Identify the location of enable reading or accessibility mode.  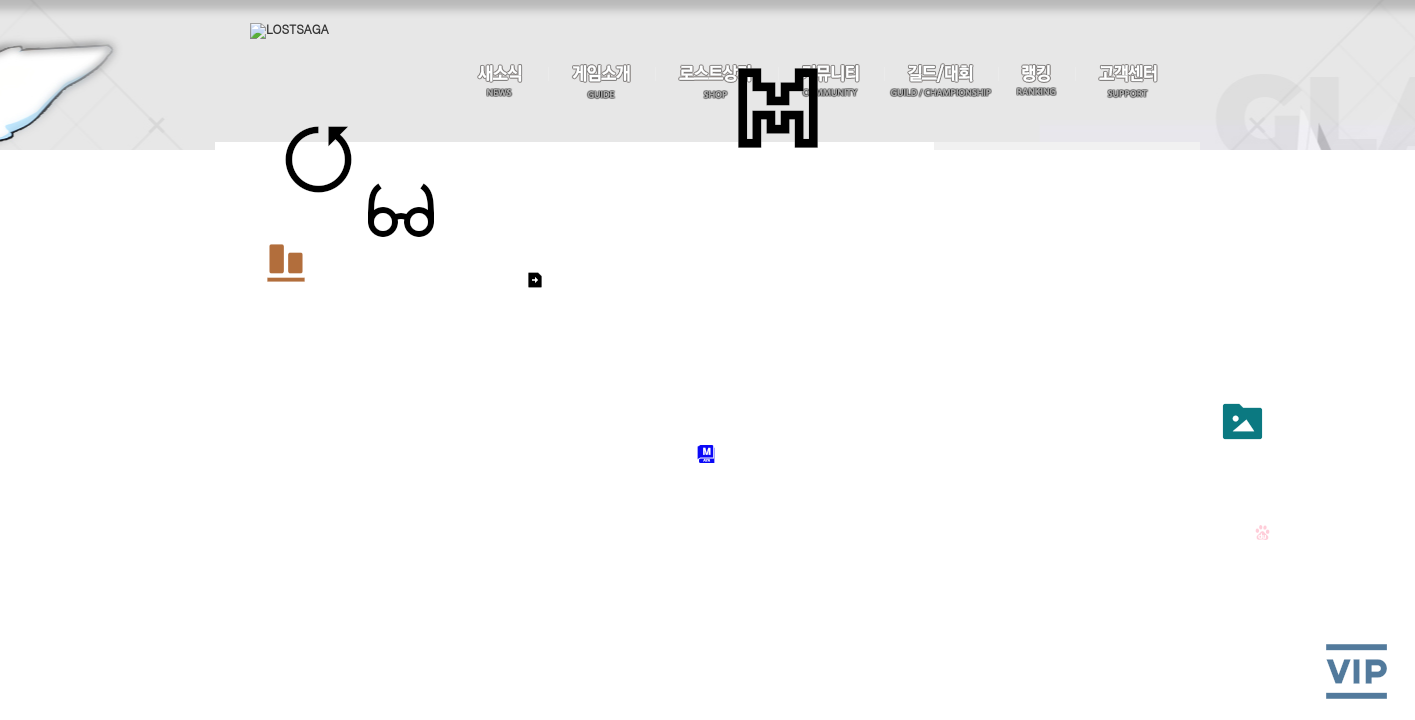
(401, 213).